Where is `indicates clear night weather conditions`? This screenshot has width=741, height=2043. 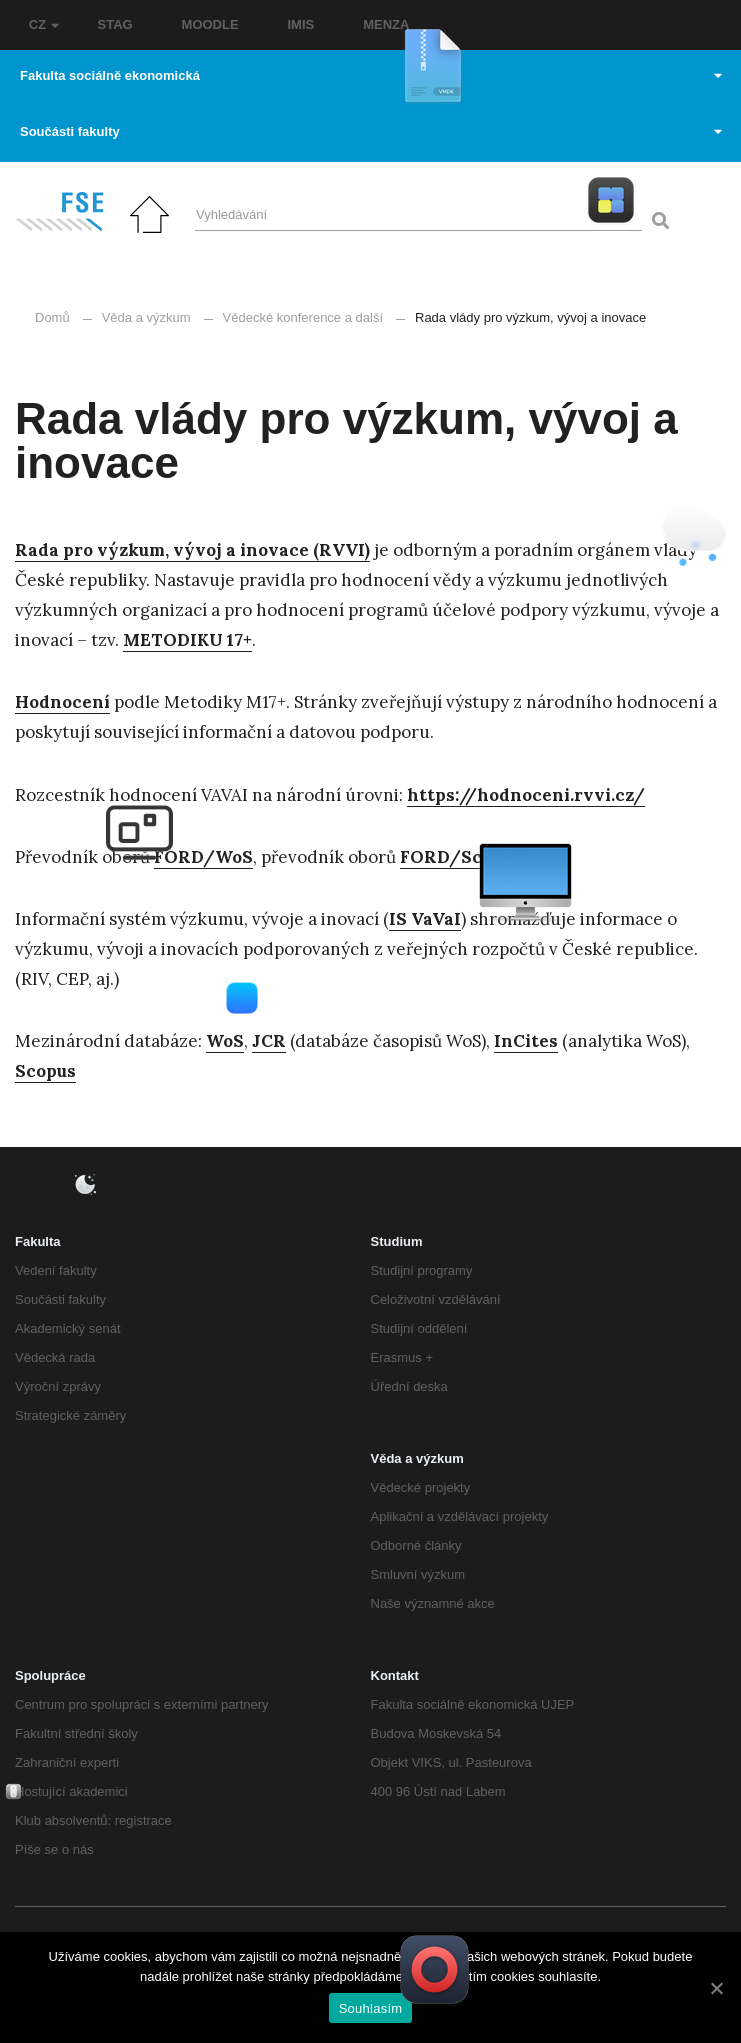
indicates clear night weather conditions is located at coordinates (85, 1184).